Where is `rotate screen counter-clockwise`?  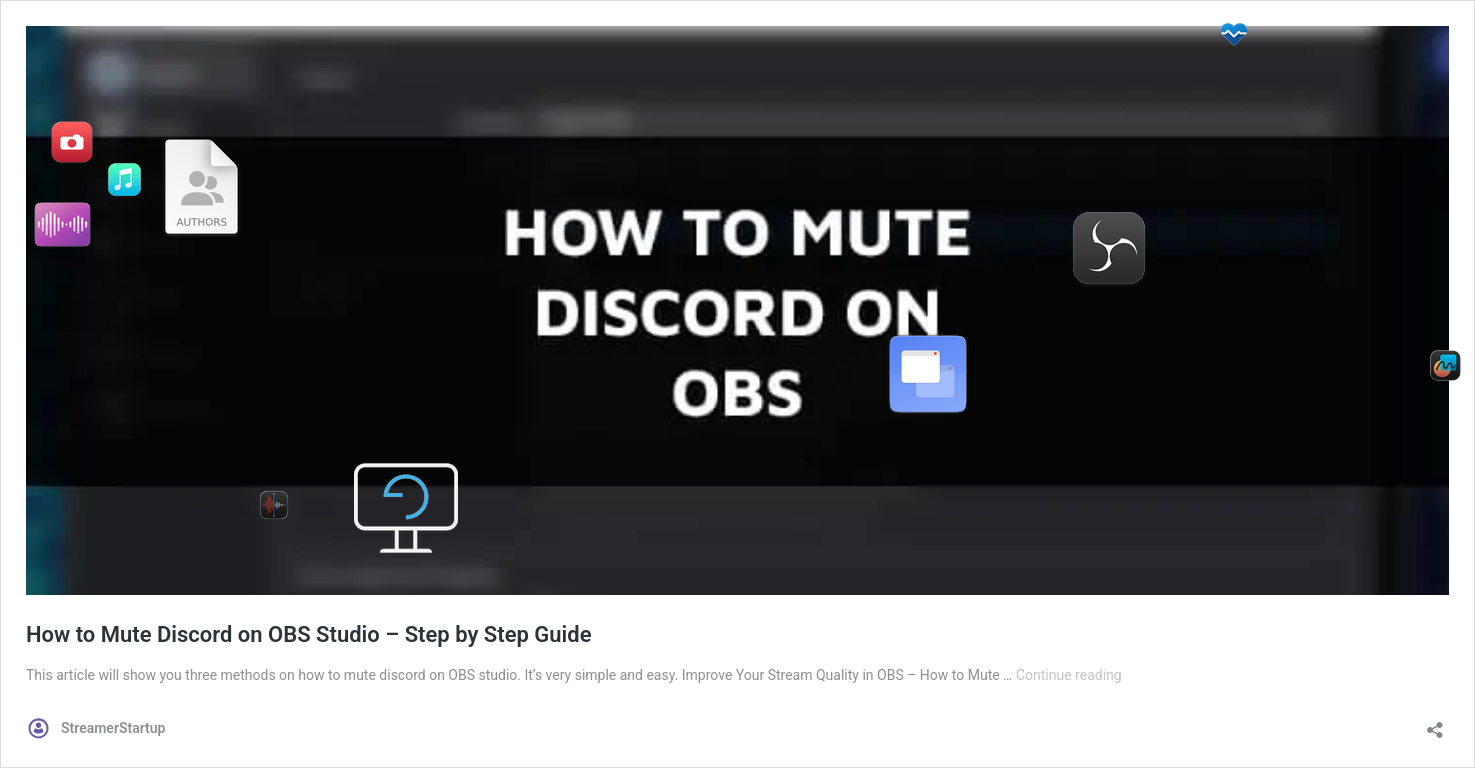 rotate screen counter-clockwise is located at coordinates (406, 508).